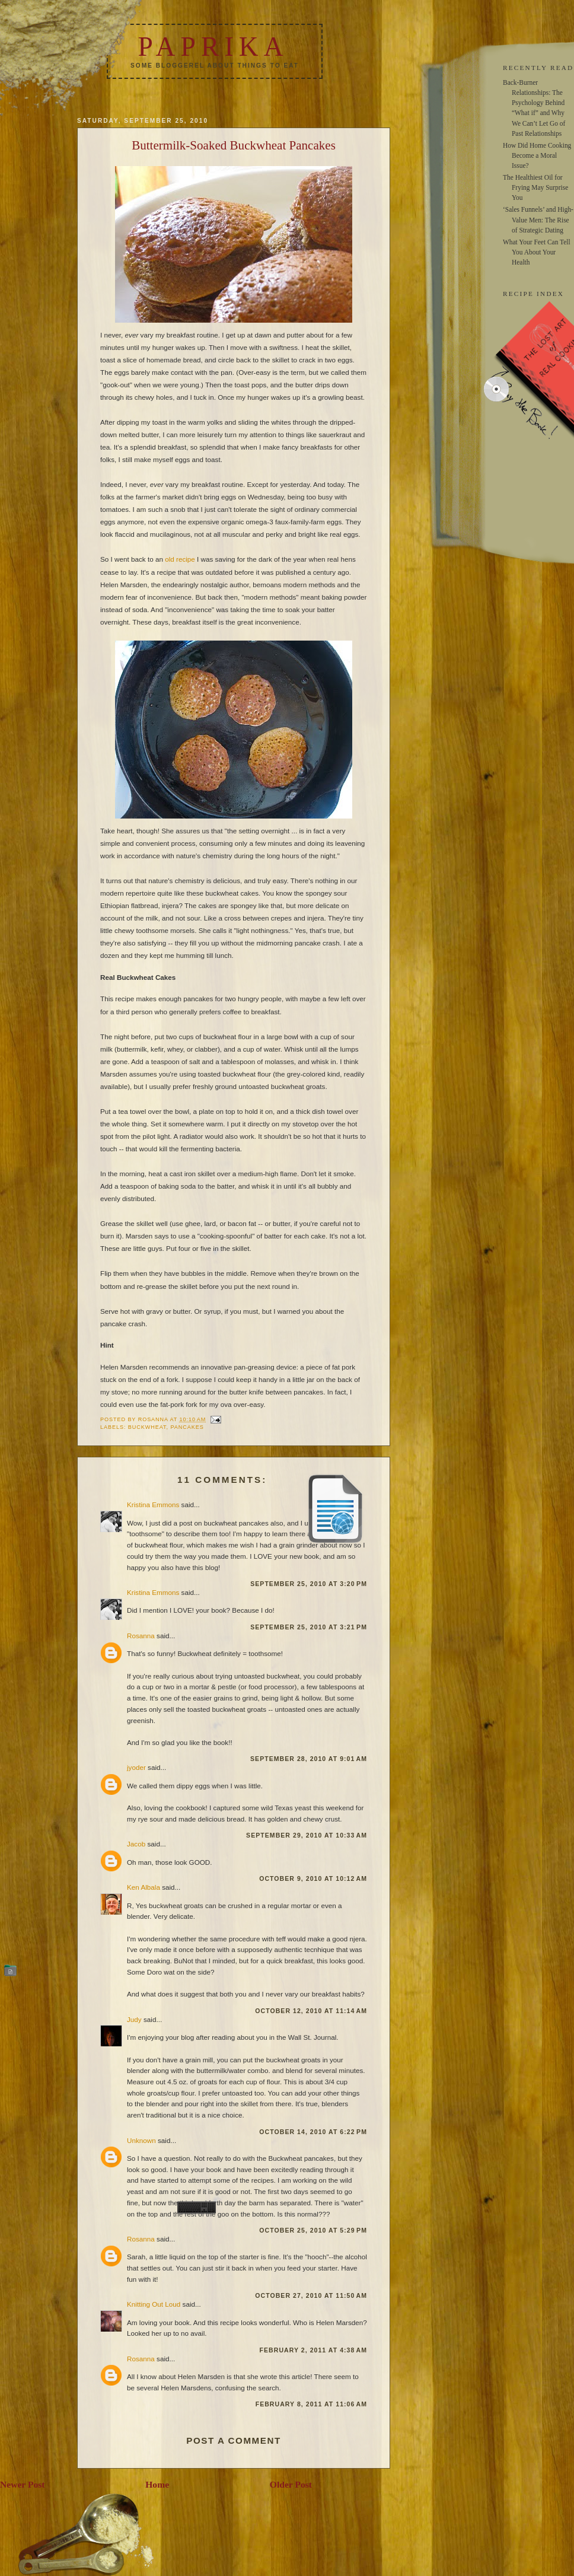  What do you see at coordinates (496, 389) in the screenshot?
I see `eject or unmount a DVD disc` at bounding box center [496, 389].